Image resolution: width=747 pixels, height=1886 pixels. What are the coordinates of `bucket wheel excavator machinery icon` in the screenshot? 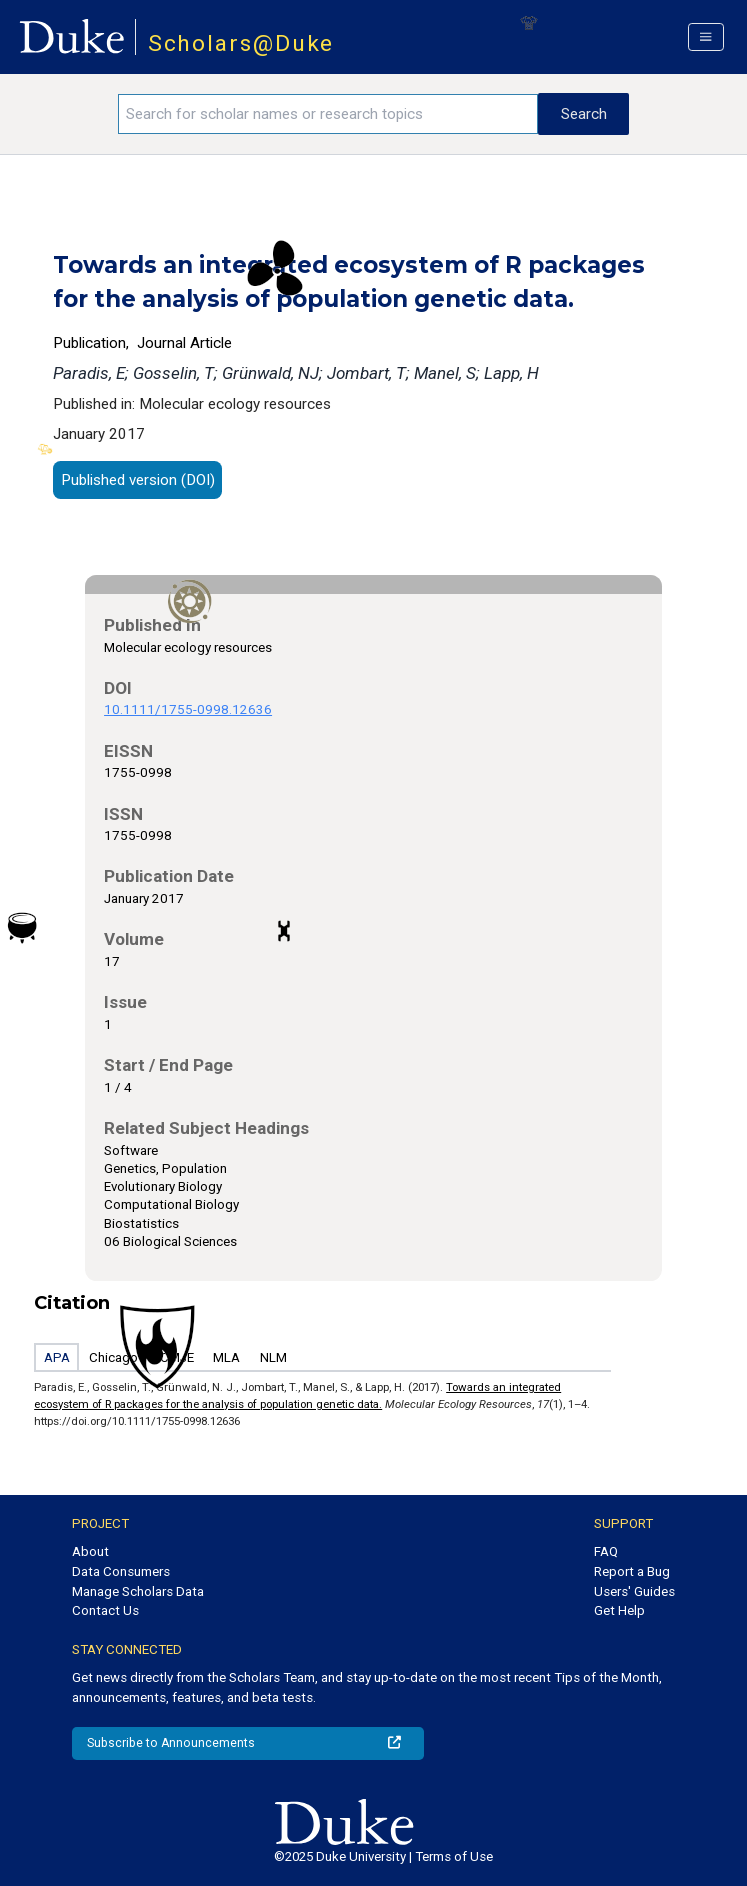 It's located at (45, 449).